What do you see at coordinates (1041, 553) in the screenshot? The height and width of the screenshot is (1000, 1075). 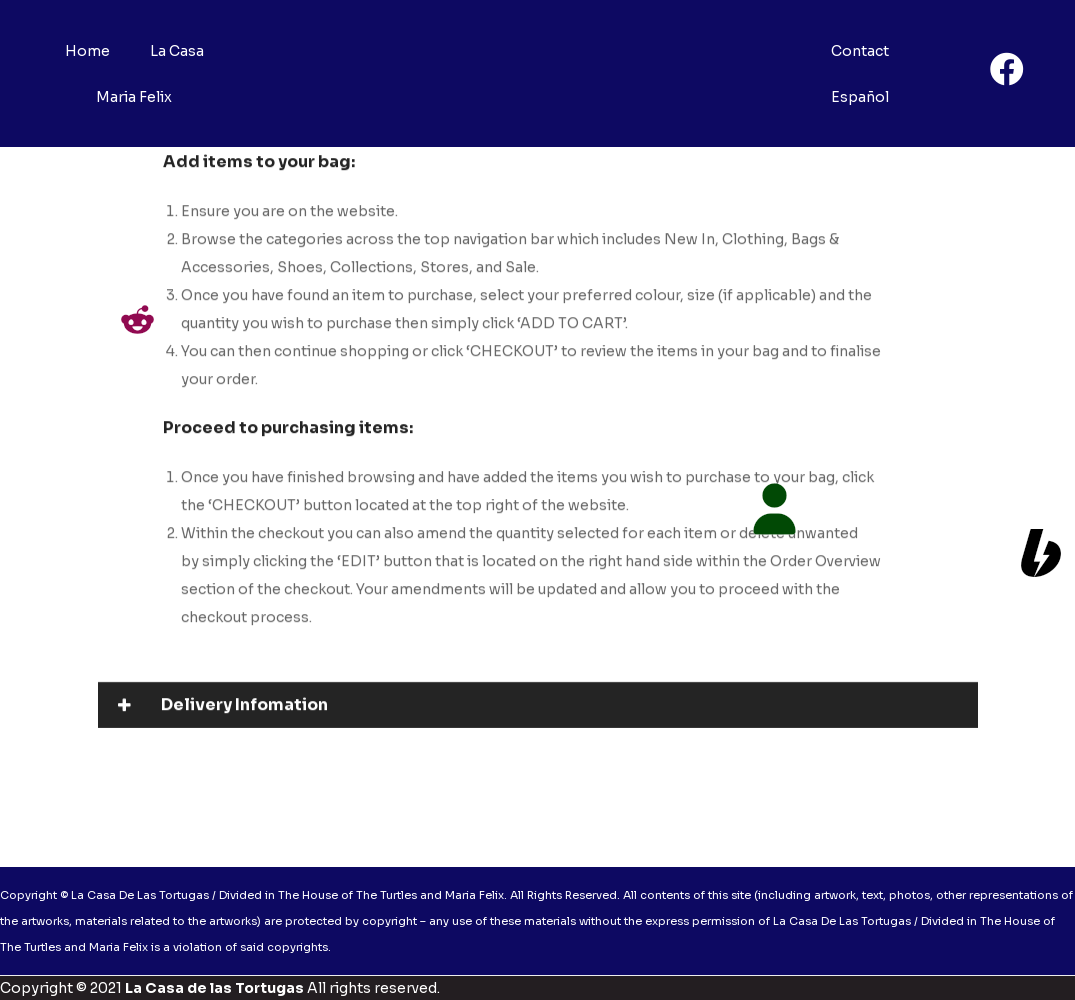 I see `open boosty creator platform` at bounding box center [1041, 553].